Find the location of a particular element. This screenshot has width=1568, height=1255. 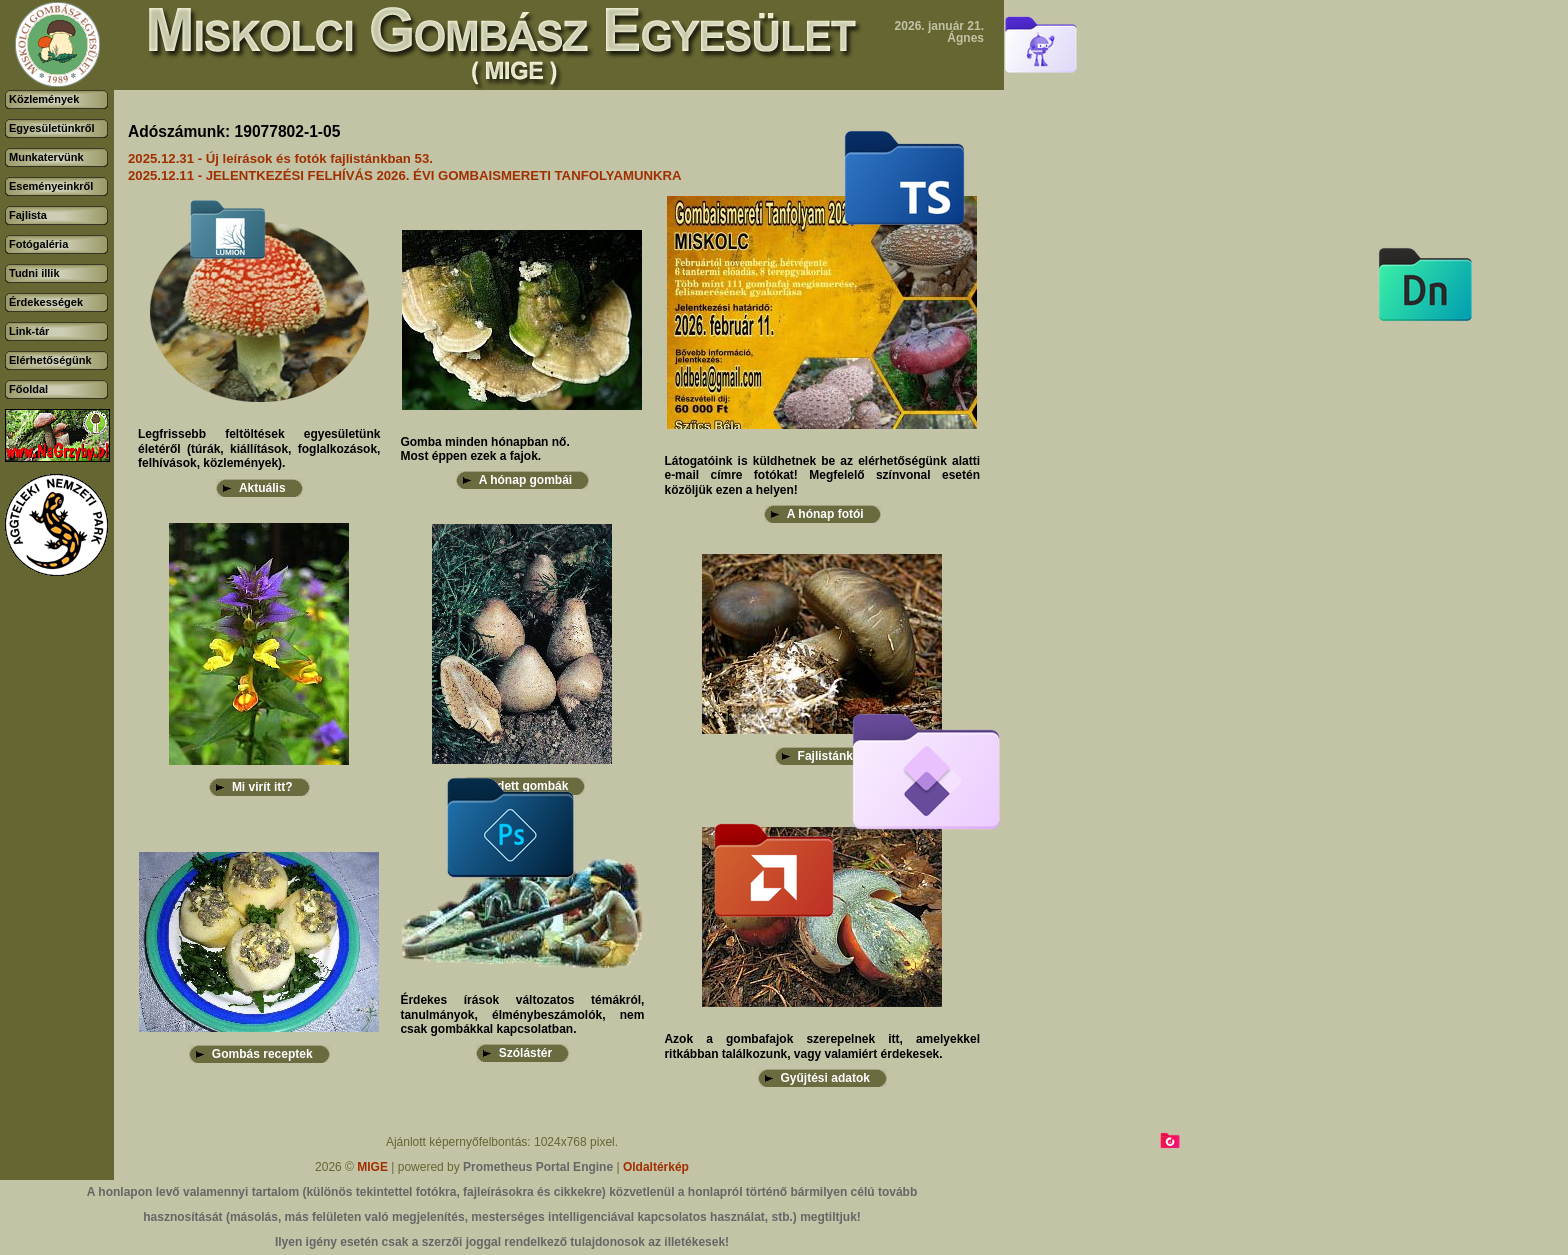

open typescript project files folder is located at coordinates (904, 181).